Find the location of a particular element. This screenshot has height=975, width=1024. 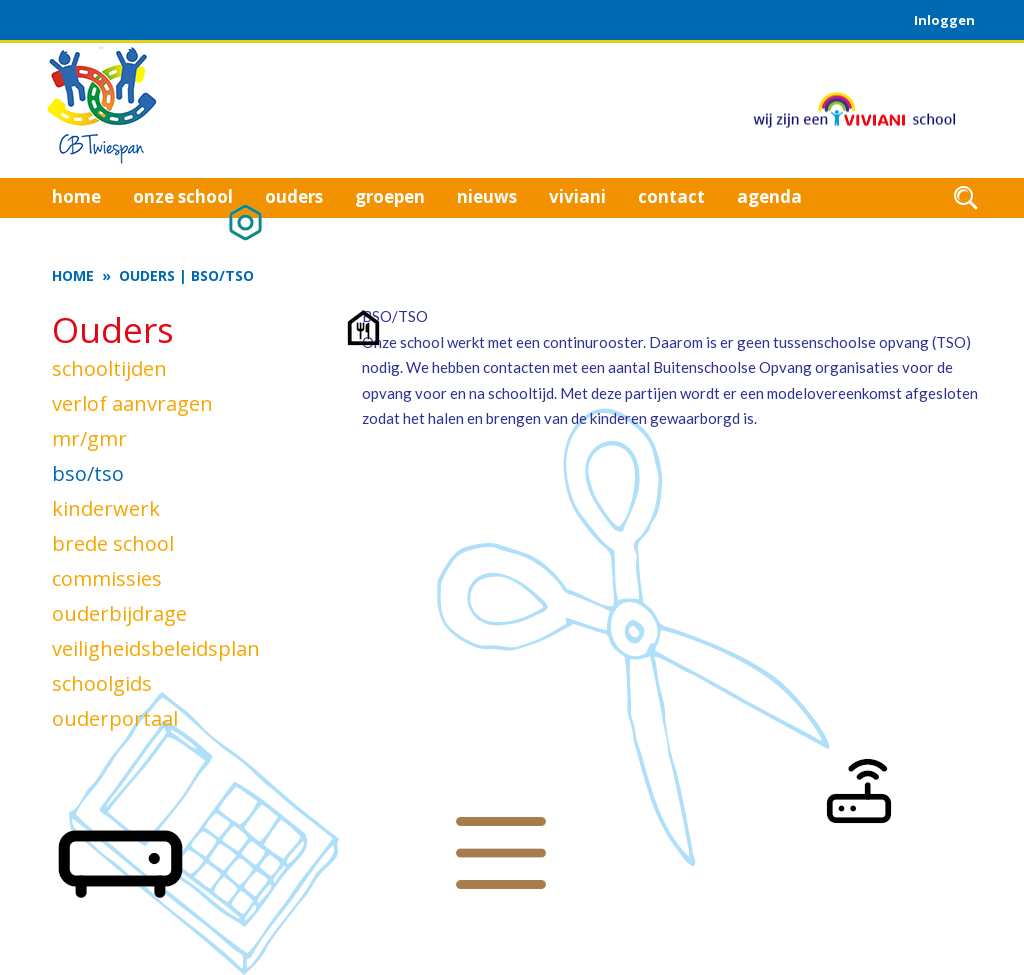

access radio or audio receiver settings is located at coordinates (120, 858).